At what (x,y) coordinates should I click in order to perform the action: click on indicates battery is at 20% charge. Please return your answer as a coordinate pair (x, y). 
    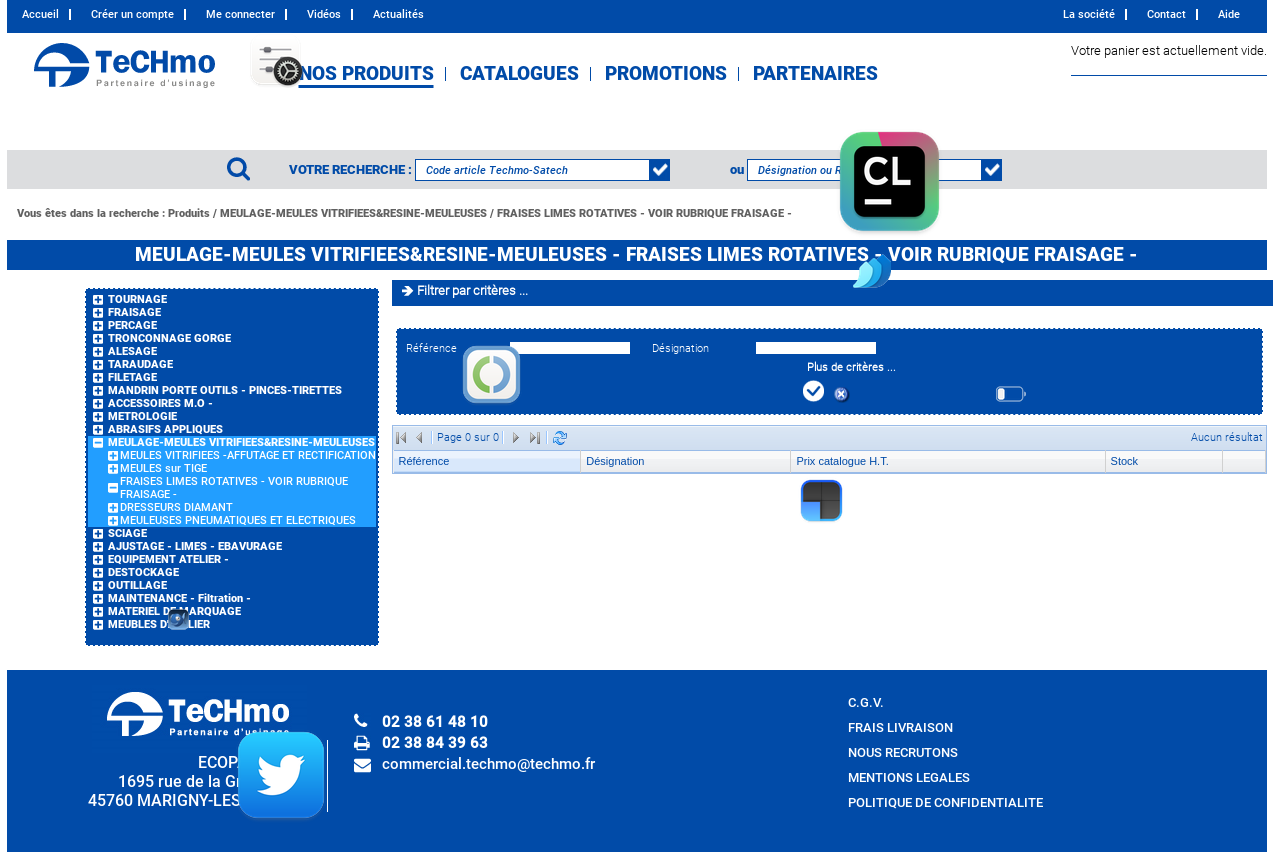
    Looking at the image, I should click on (1011, 394).